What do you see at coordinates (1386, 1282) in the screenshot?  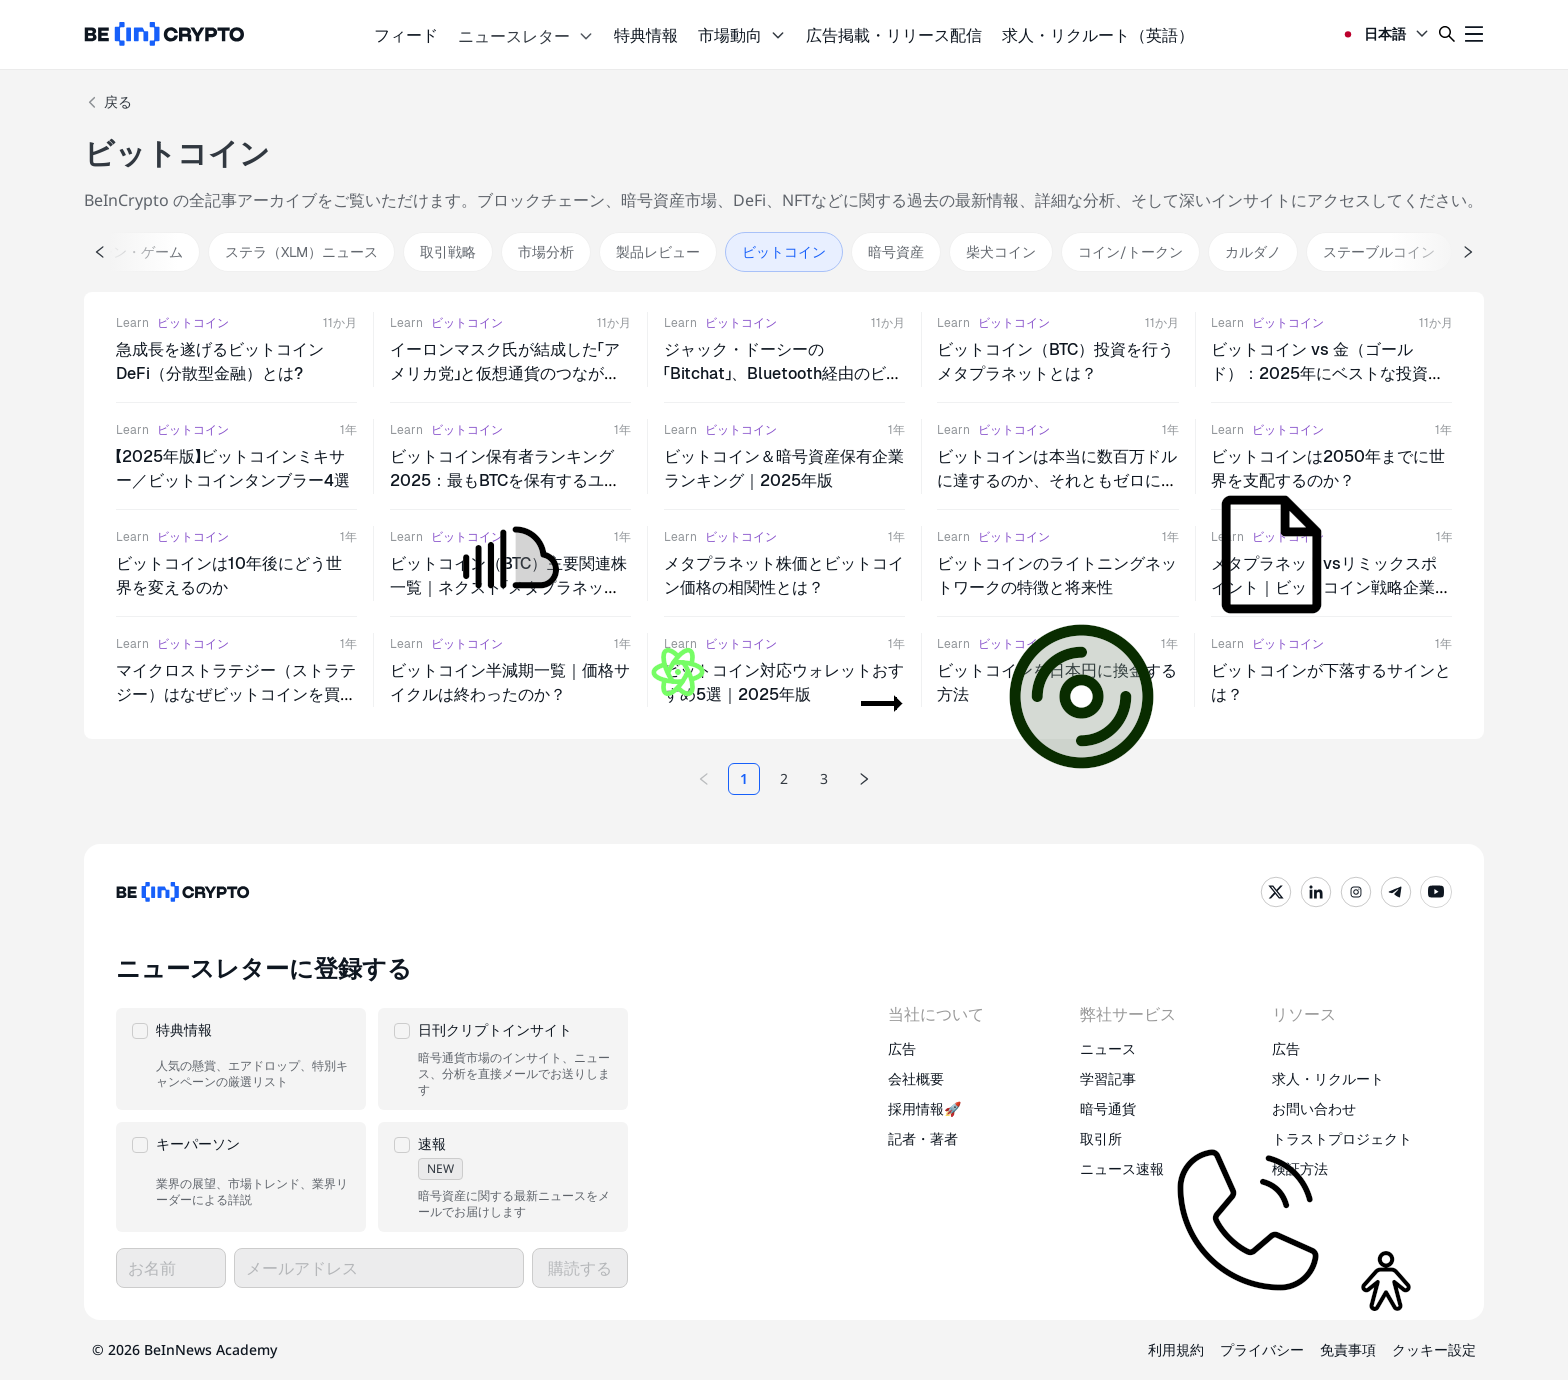 I see `view your profile` at bounding box center [1386, 1282].